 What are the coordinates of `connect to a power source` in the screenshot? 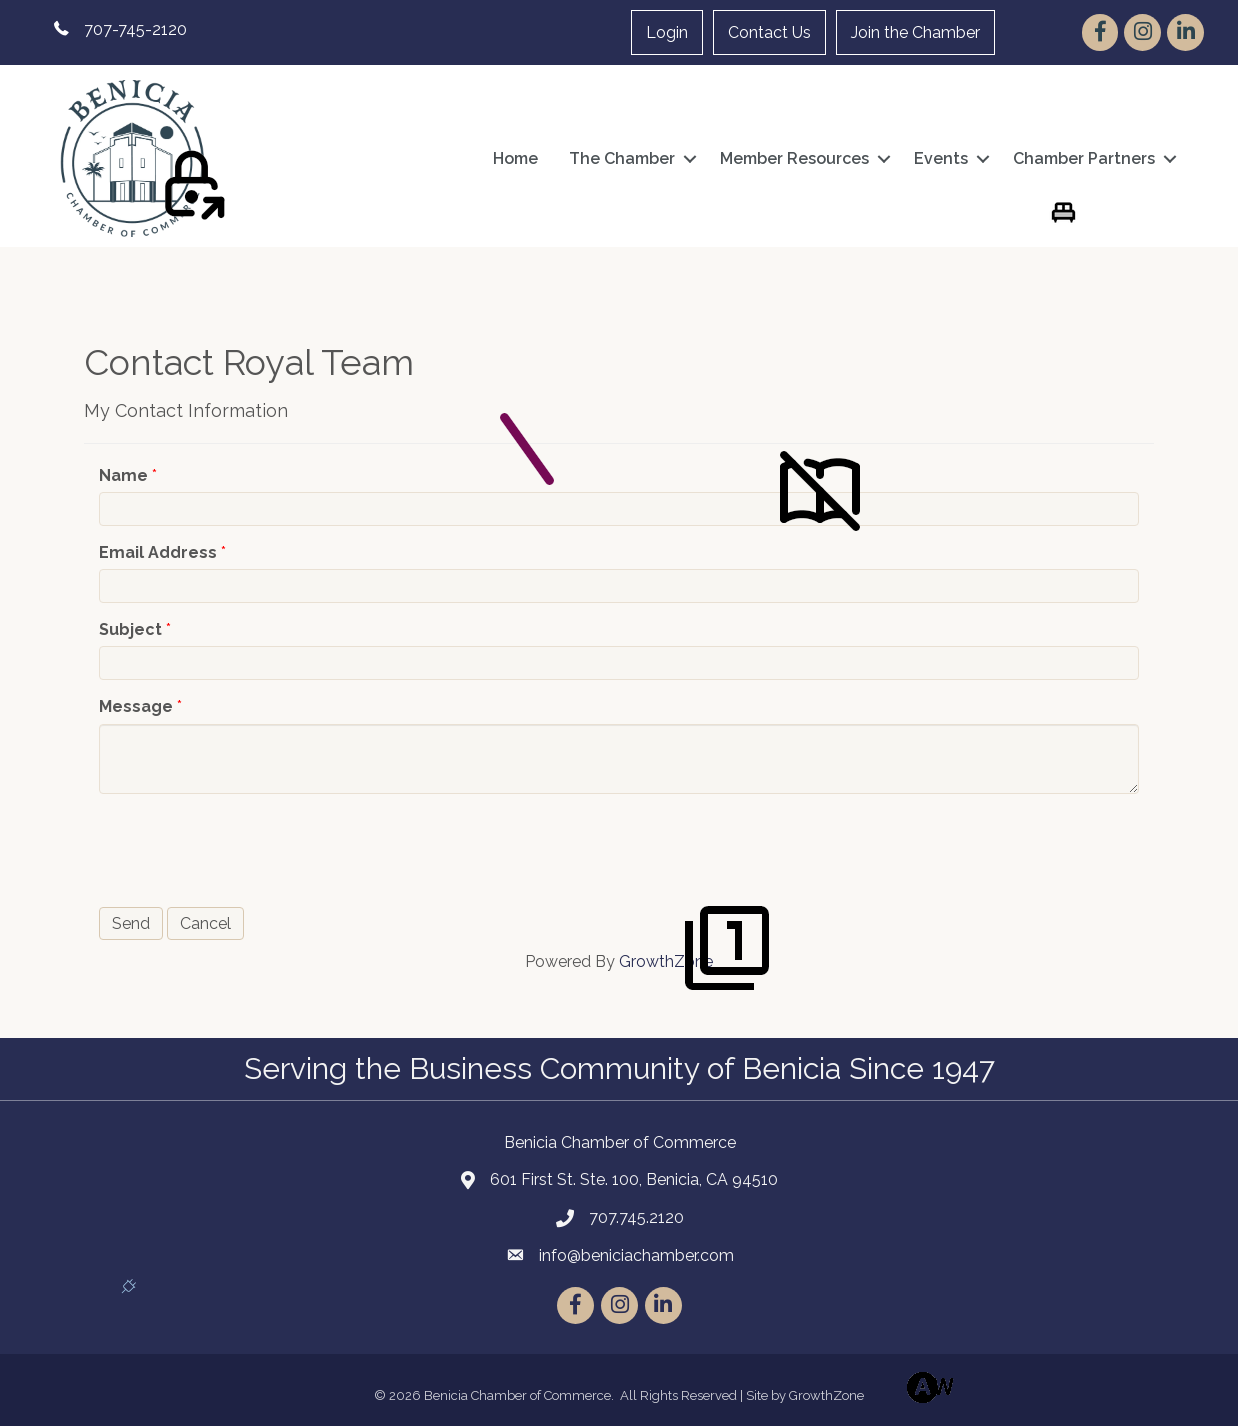 It's located at (128, 1286).